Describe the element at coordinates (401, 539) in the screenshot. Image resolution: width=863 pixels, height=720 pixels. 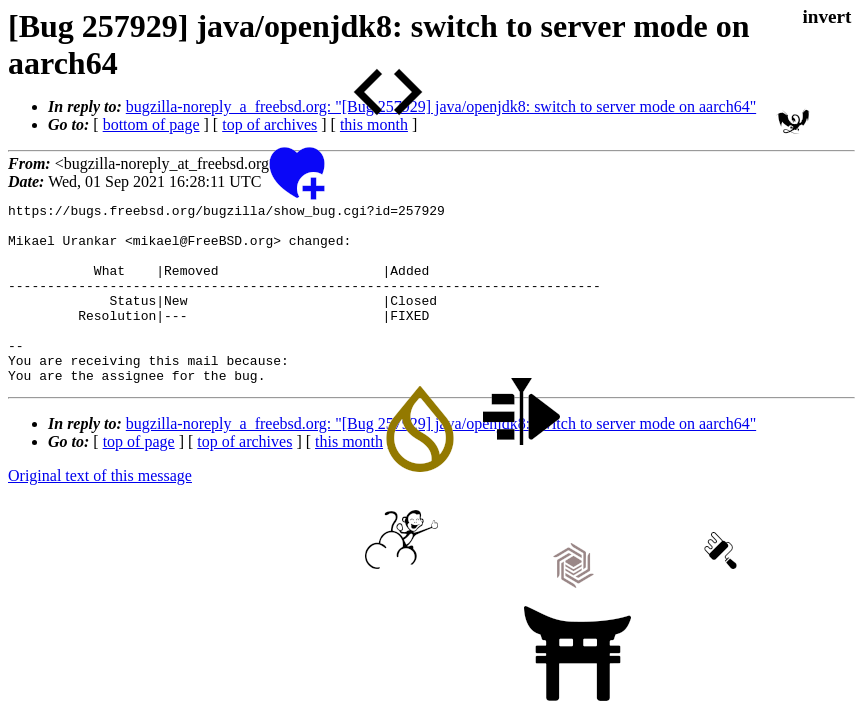
I see `apache cloudstack logo` at that location.